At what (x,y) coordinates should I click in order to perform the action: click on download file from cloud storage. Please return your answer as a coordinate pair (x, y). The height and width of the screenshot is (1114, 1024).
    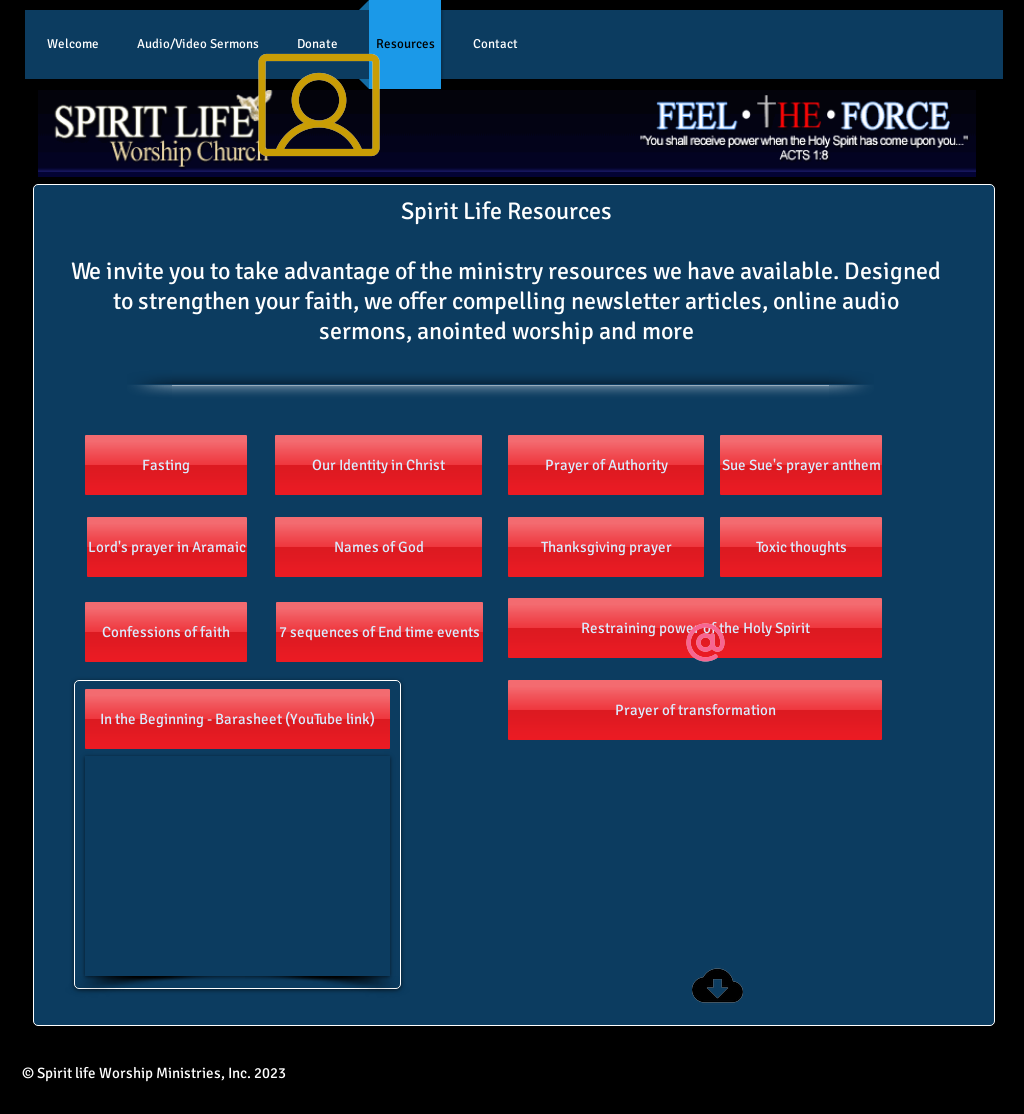
    Looking at the image, I should click on (717, 985).